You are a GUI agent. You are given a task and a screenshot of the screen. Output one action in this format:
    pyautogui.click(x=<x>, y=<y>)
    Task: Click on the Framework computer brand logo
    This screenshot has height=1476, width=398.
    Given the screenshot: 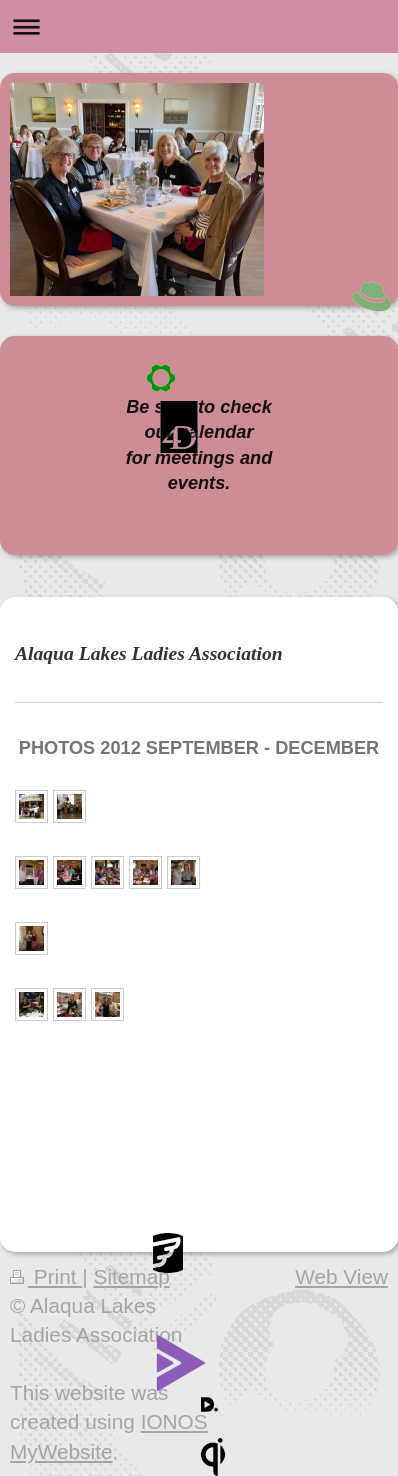 What is the action you would take?
    pyautogui.click(x=161, y=378)
    